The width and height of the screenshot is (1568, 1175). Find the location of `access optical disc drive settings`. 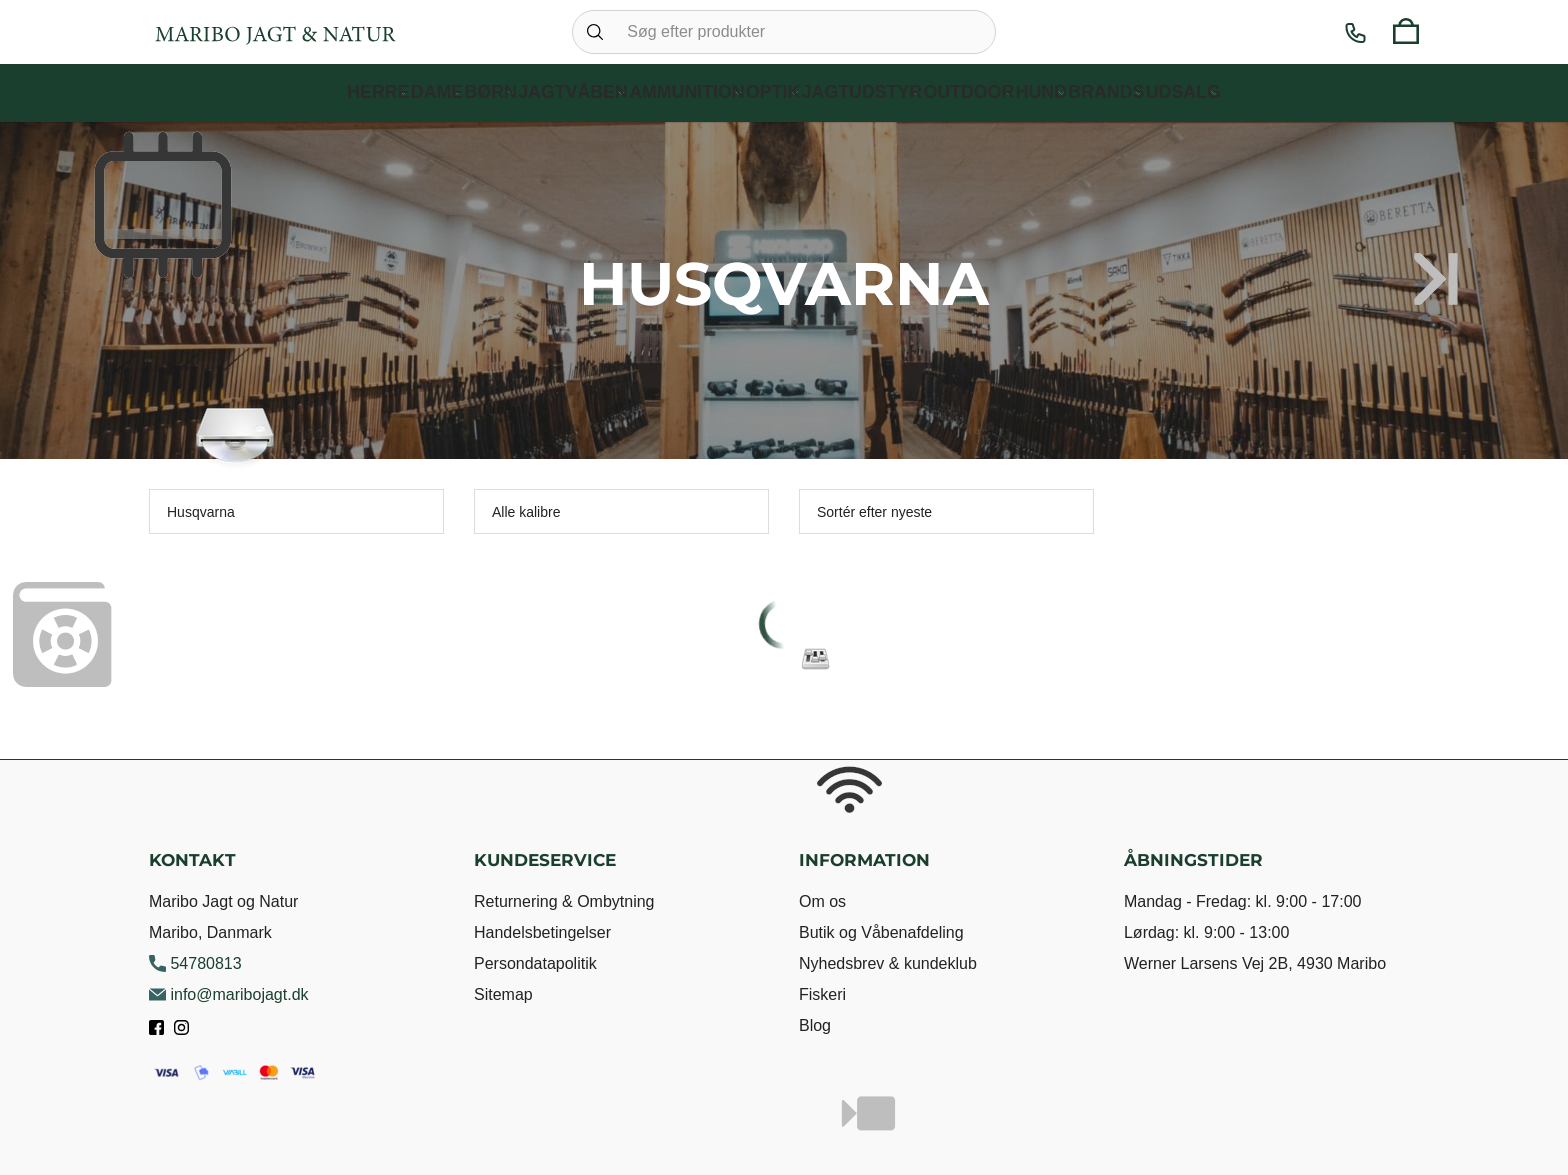

access optical disc drive settings is located at coordinates (235, 432).